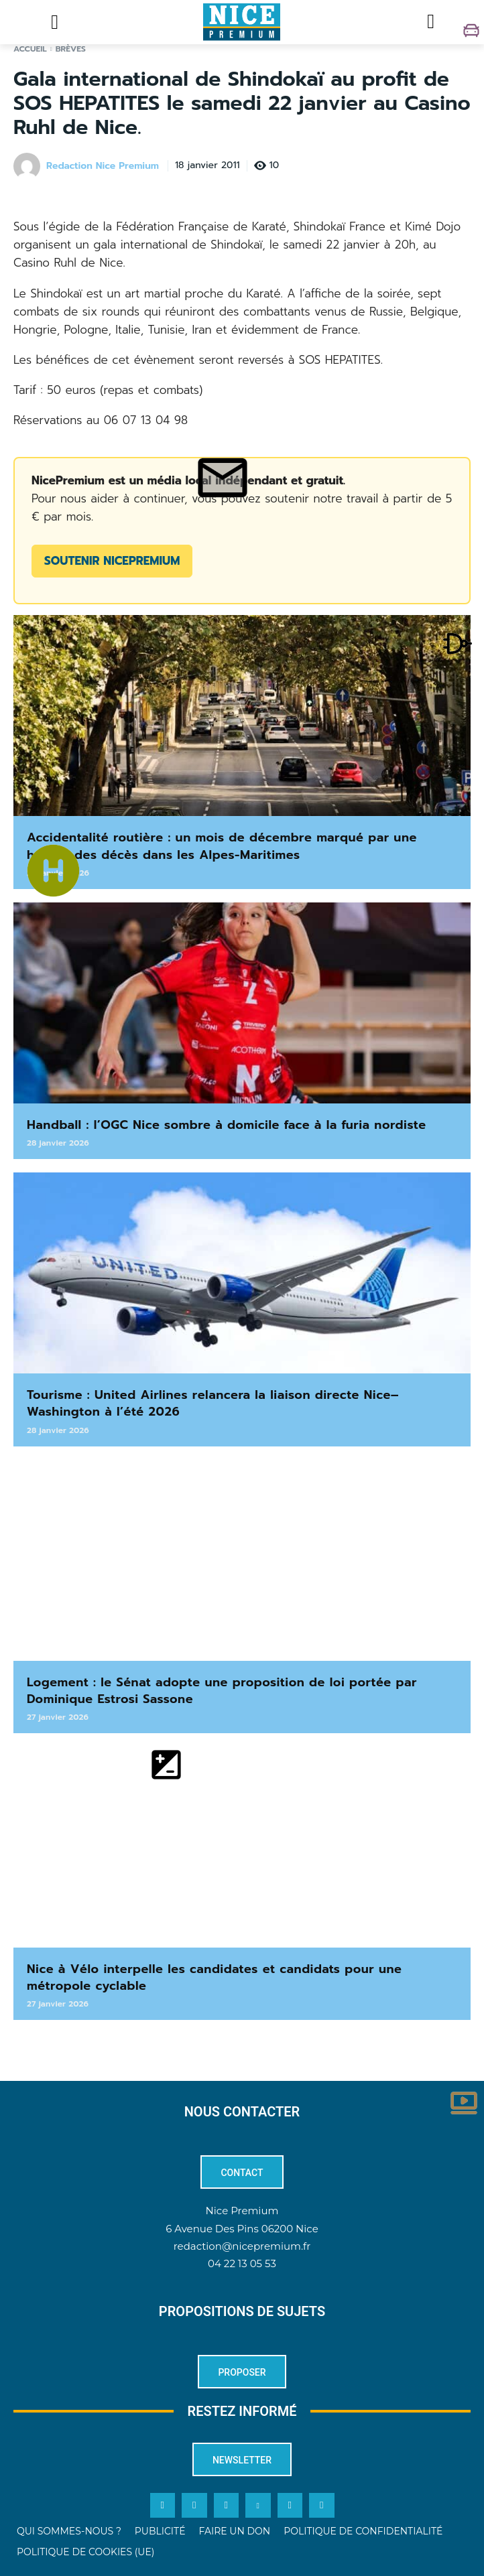 This screenshot has height=2576, width=484. What do you see at coordinates (471, 30) in the screenshot?
I see `access vehicle or car-related settings` at bounding box center [471, 30].